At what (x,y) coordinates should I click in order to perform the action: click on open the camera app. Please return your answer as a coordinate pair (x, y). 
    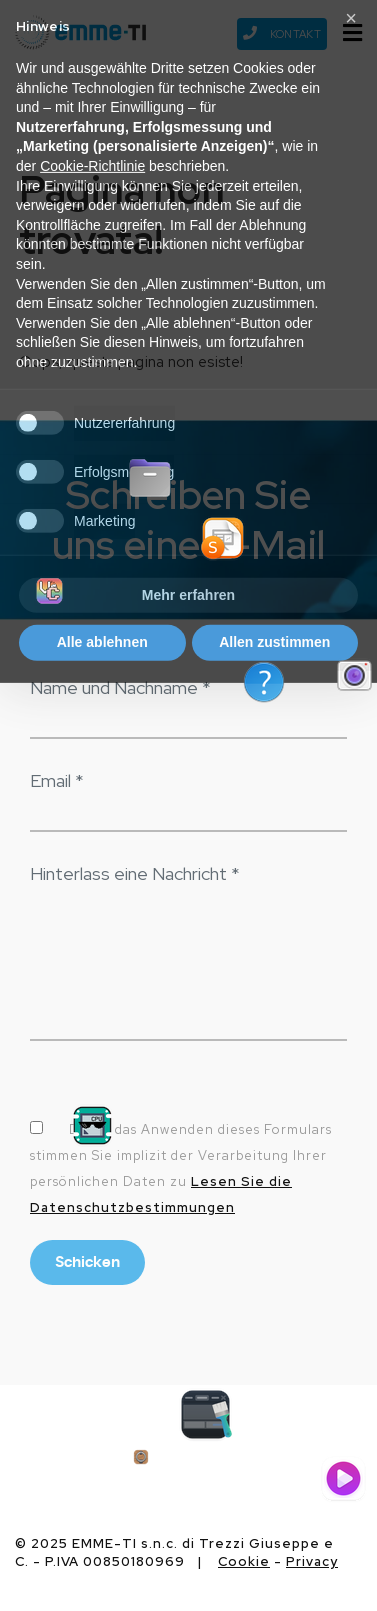
    Looking at the image, I should click on (354, 675).